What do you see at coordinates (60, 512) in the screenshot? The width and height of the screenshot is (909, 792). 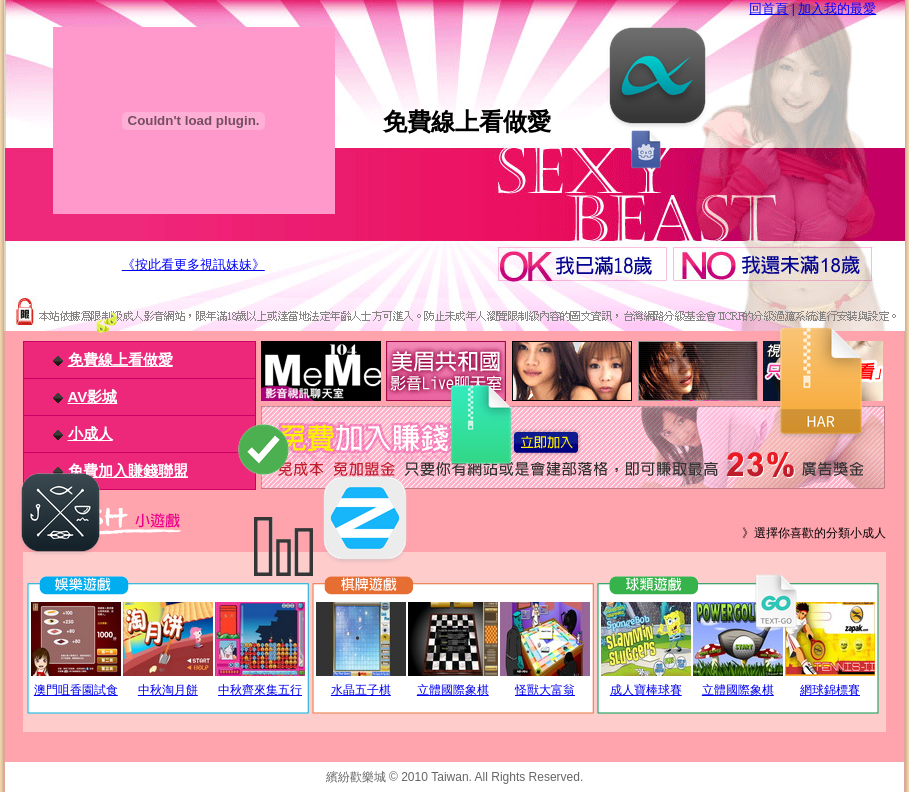 I see `launch fishing planet game` at bounding box center [60, 512].